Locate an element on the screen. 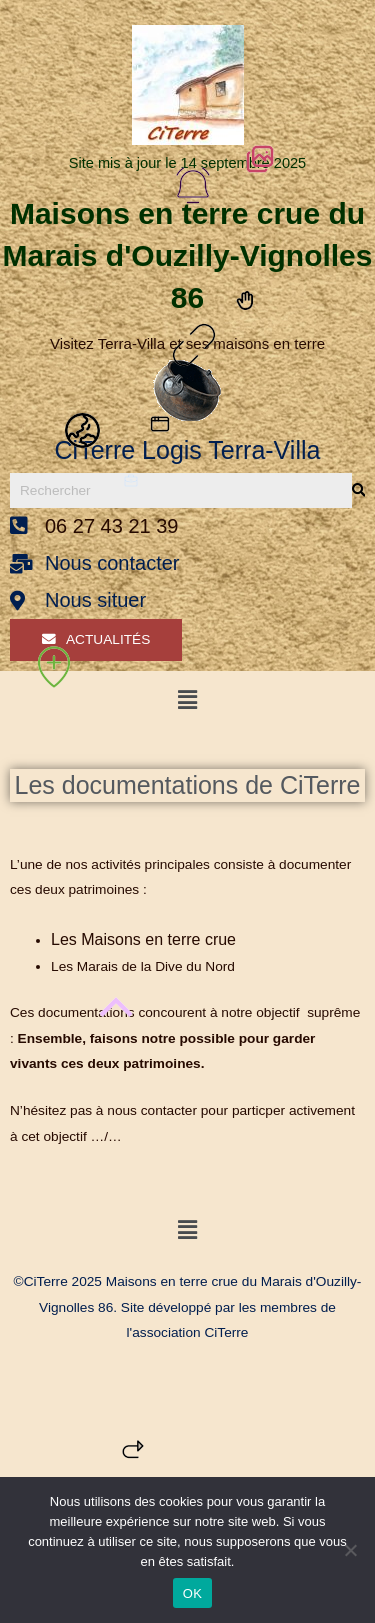 This screenshot has width=375, height=1623. active notifications or alerts is located at coordinates (193, 186).